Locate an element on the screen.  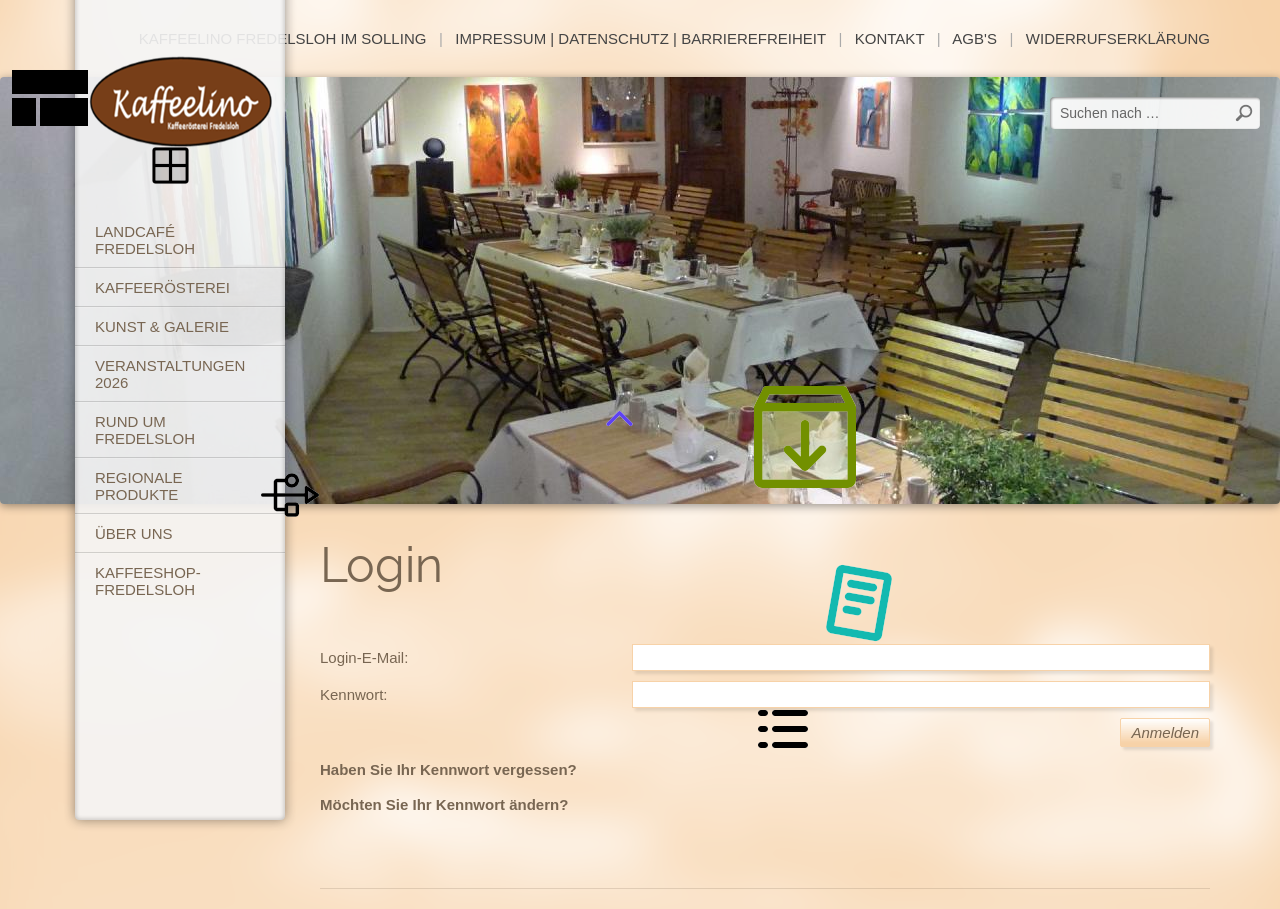
switch to compact view mode is located at coordinates (48, 98).